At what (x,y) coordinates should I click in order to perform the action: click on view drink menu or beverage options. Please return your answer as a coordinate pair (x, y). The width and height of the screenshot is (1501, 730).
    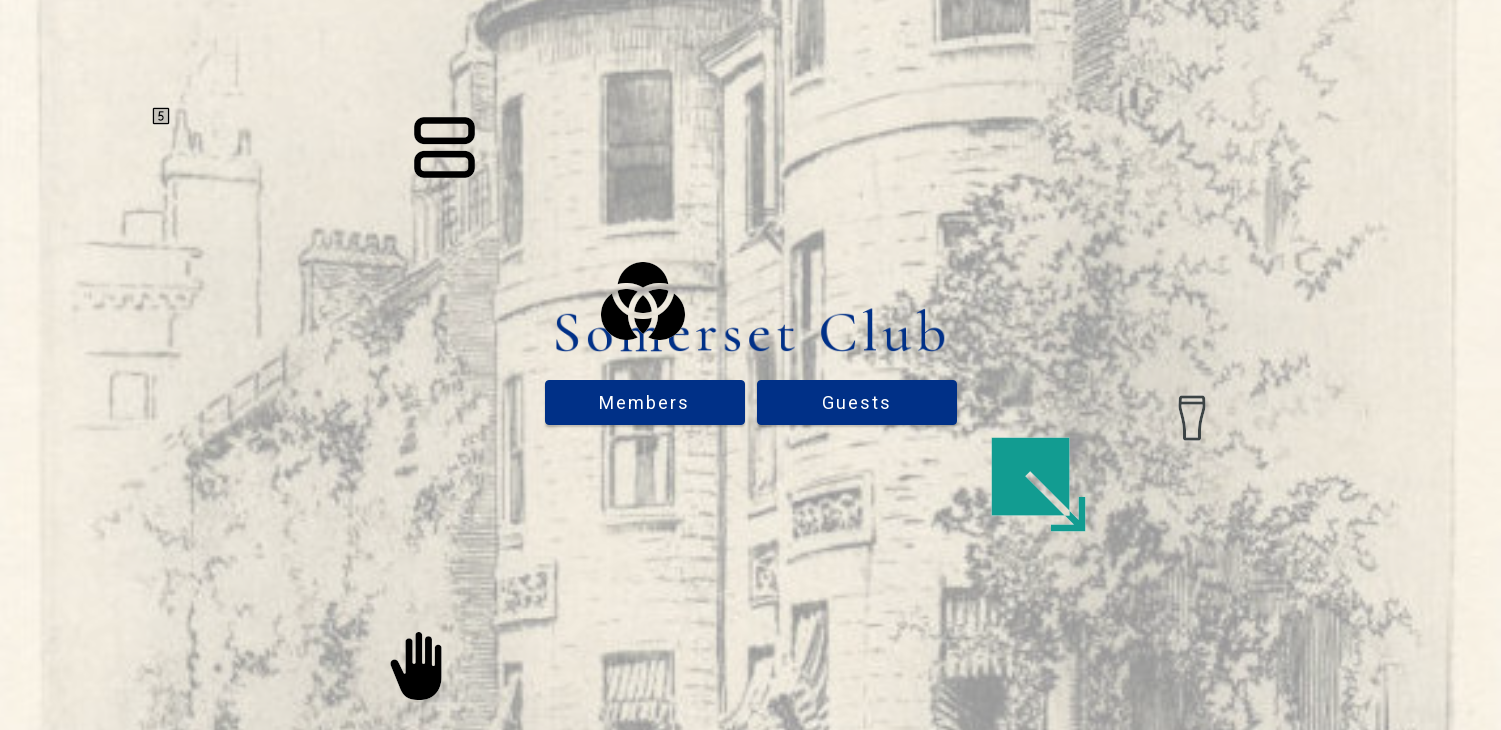
    Looking at the image, I should click on (1192, 418).